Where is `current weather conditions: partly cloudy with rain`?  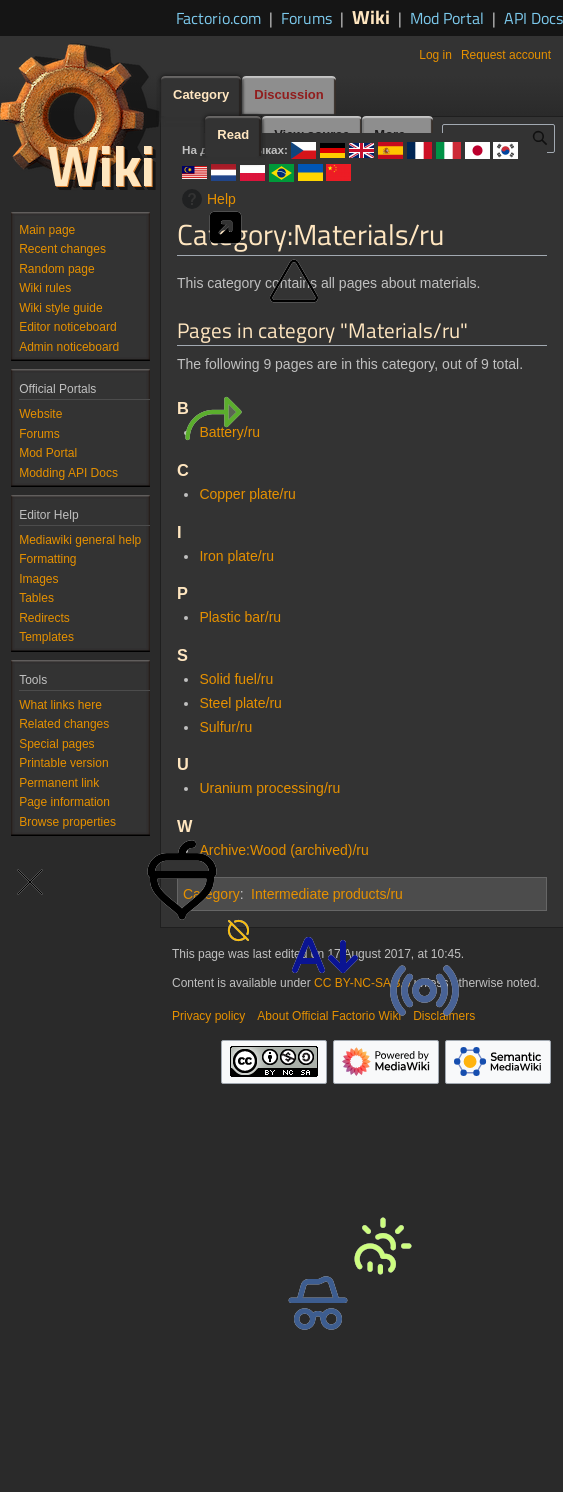 current weather conditions: partly cloudy with rain is located at coordinates (383, 1246).